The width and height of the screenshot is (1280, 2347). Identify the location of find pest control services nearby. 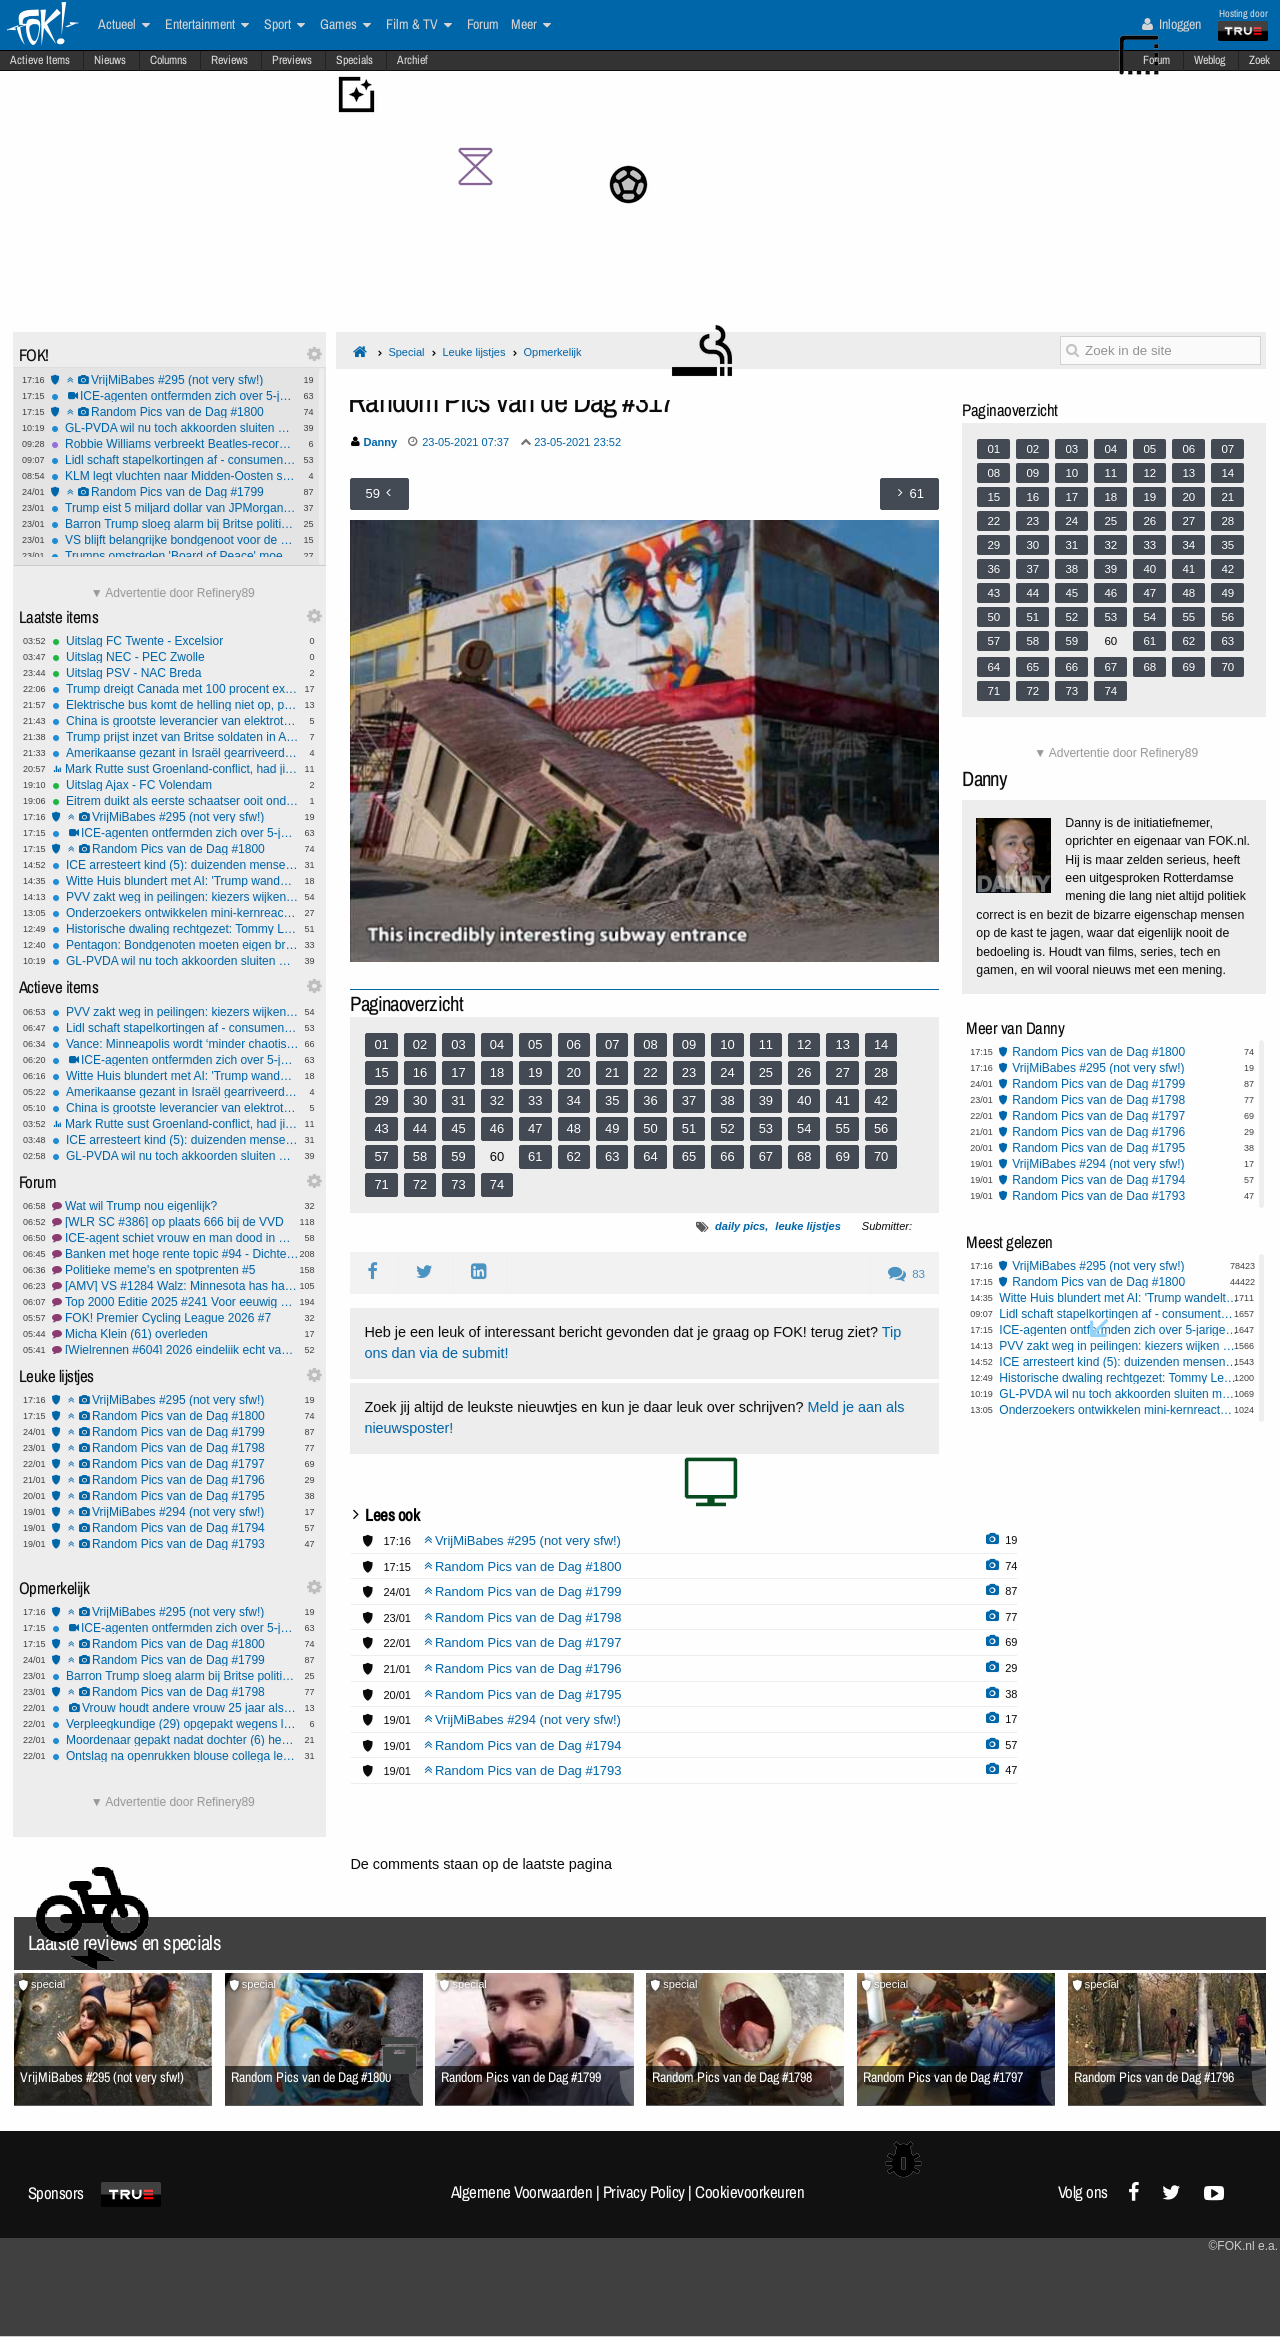
(903, 2159).